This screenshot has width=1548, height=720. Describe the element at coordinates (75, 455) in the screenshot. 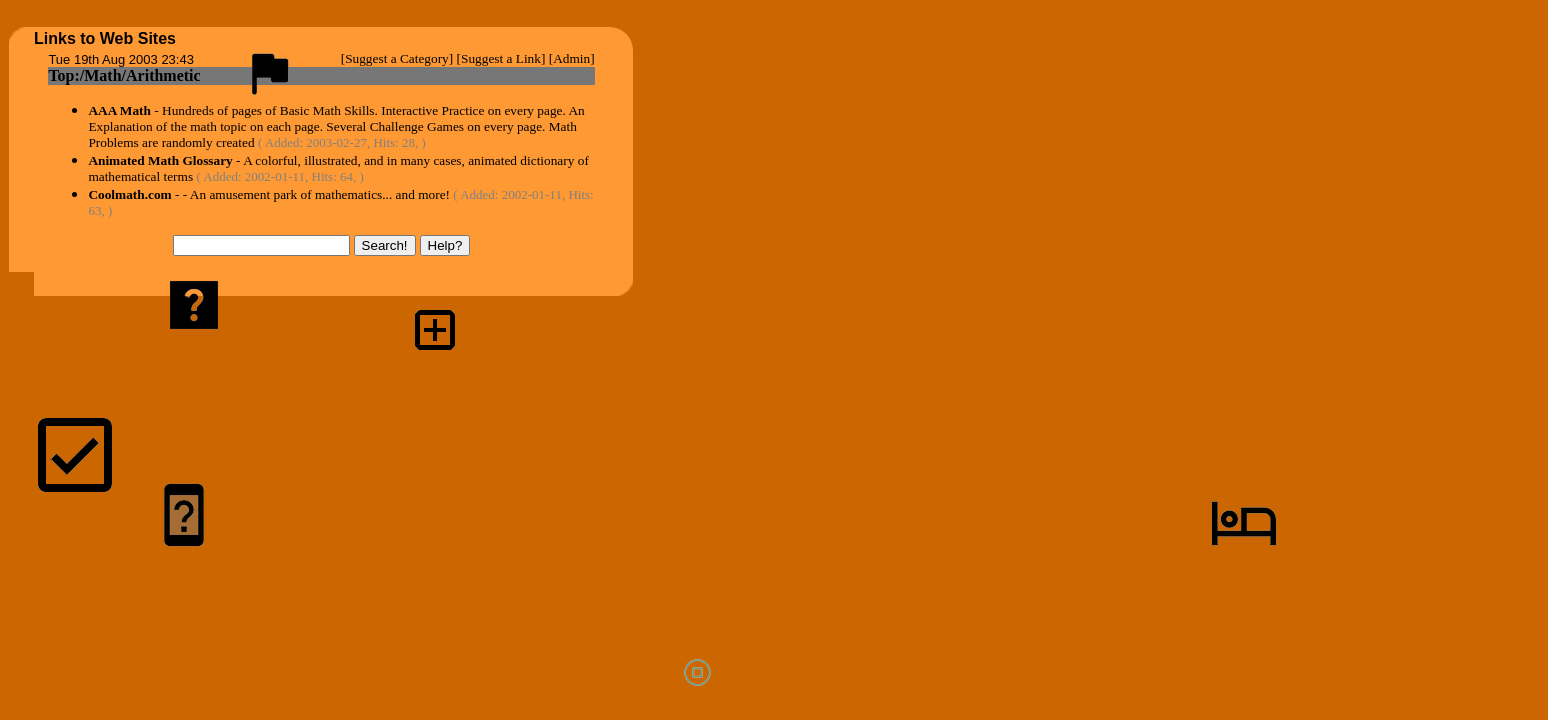

I see `select or confirm an option` at that location.